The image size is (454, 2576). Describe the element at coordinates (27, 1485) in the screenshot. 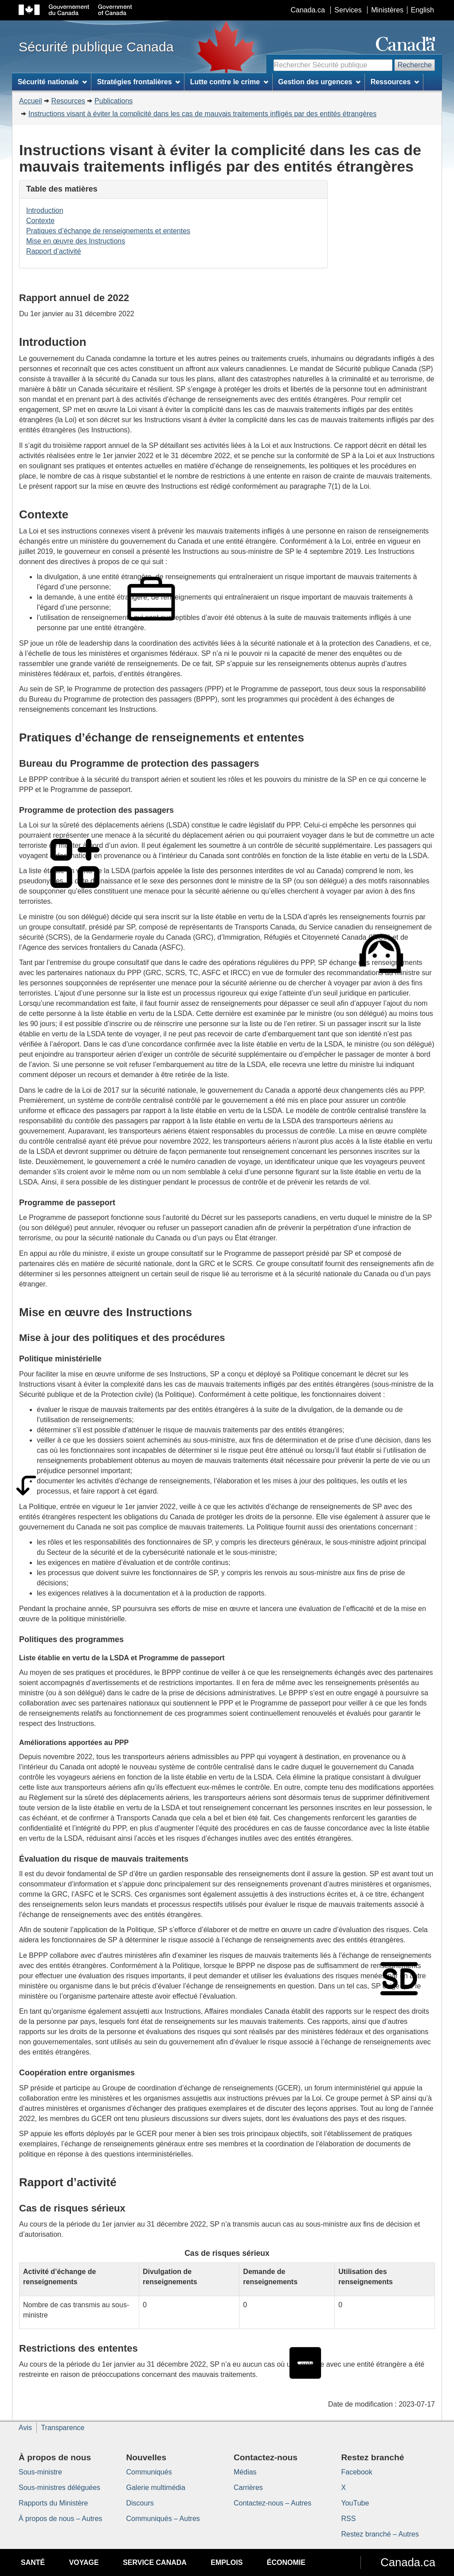

I see `go back and down in navigation` at that location.